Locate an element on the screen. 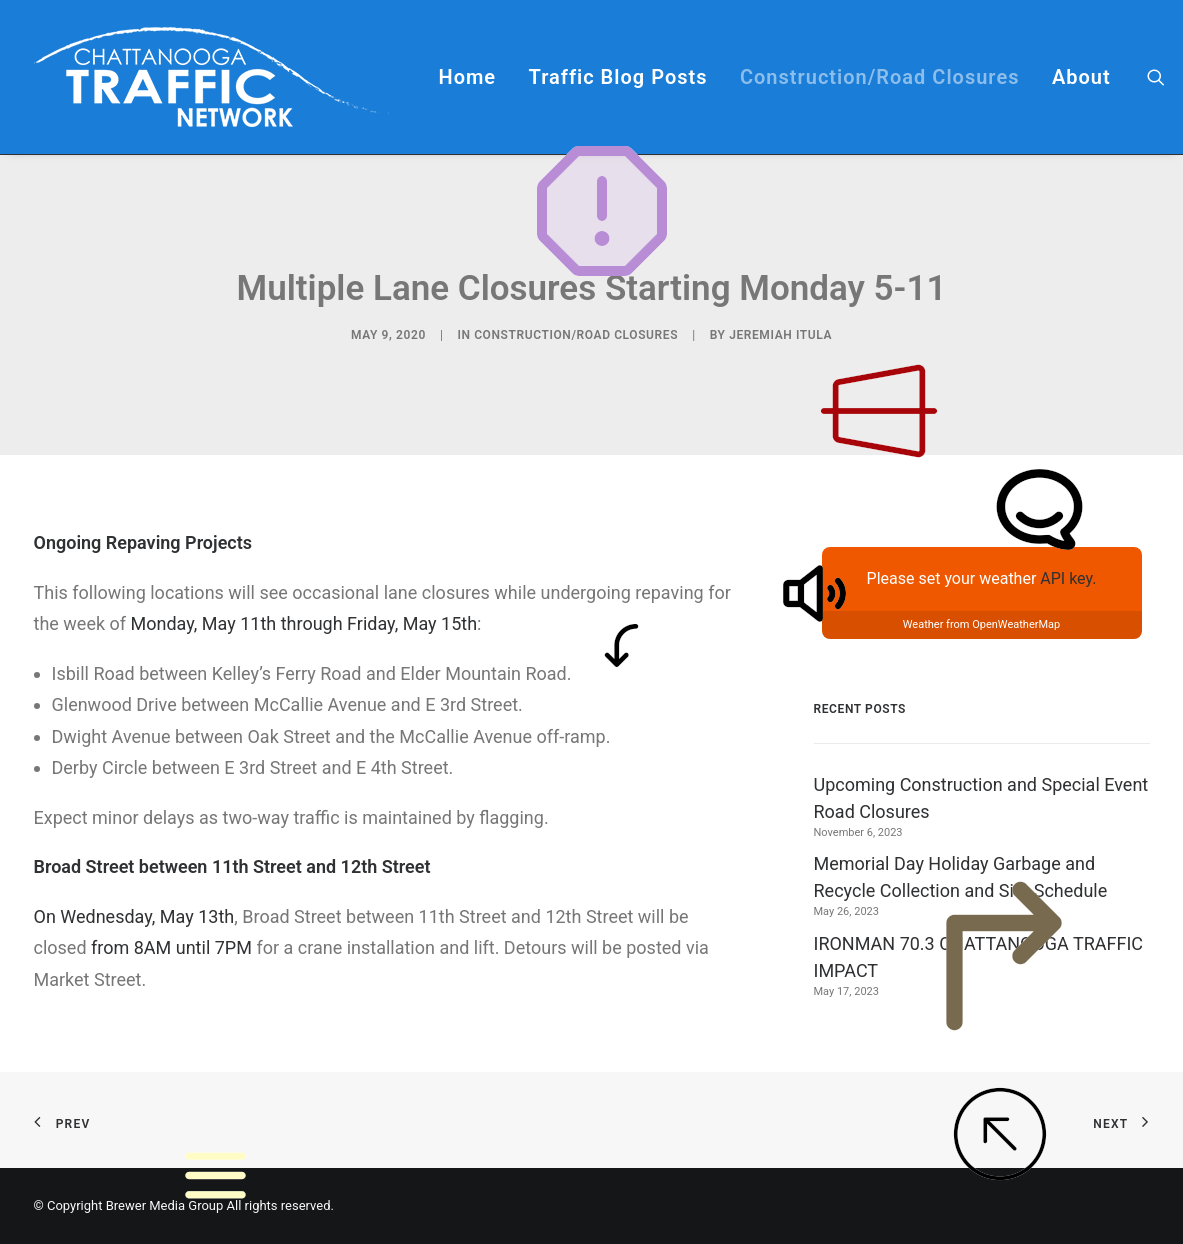 The image size is (1183, 1244). go back and down in navigation is located at coordinates (621, 645).